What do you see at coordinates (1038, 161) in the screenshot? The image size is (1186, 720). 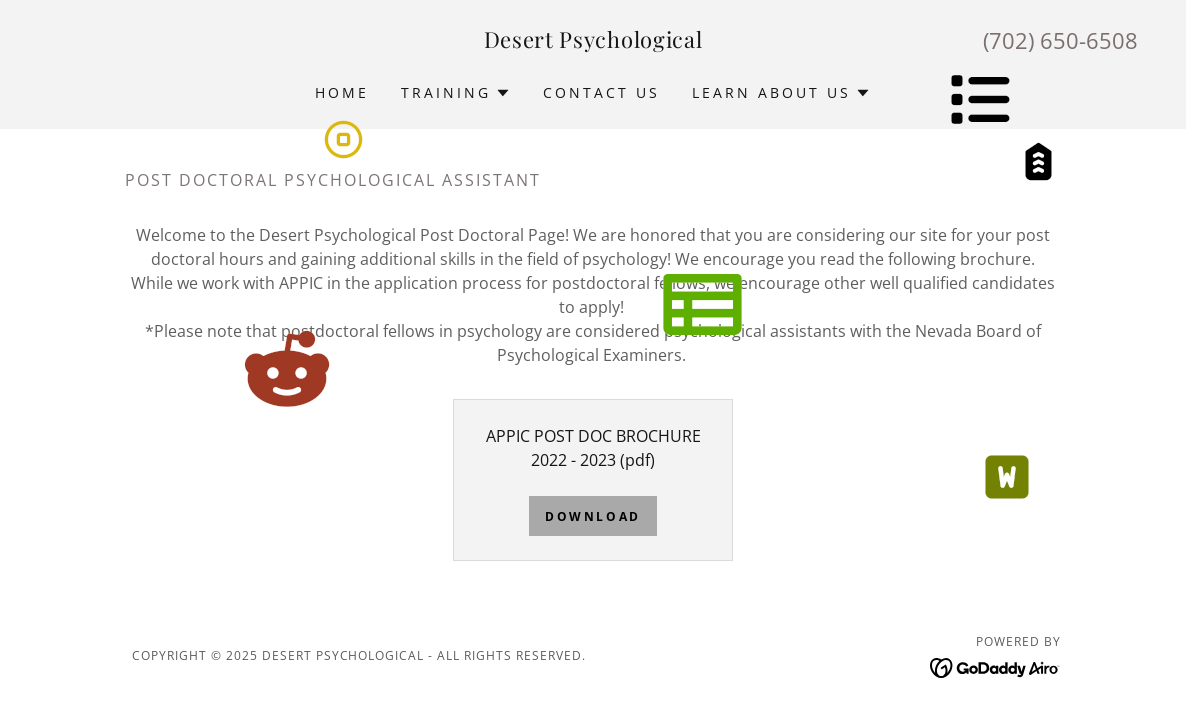 I see `view user rank or level status` at bounding box center [1038, 161].